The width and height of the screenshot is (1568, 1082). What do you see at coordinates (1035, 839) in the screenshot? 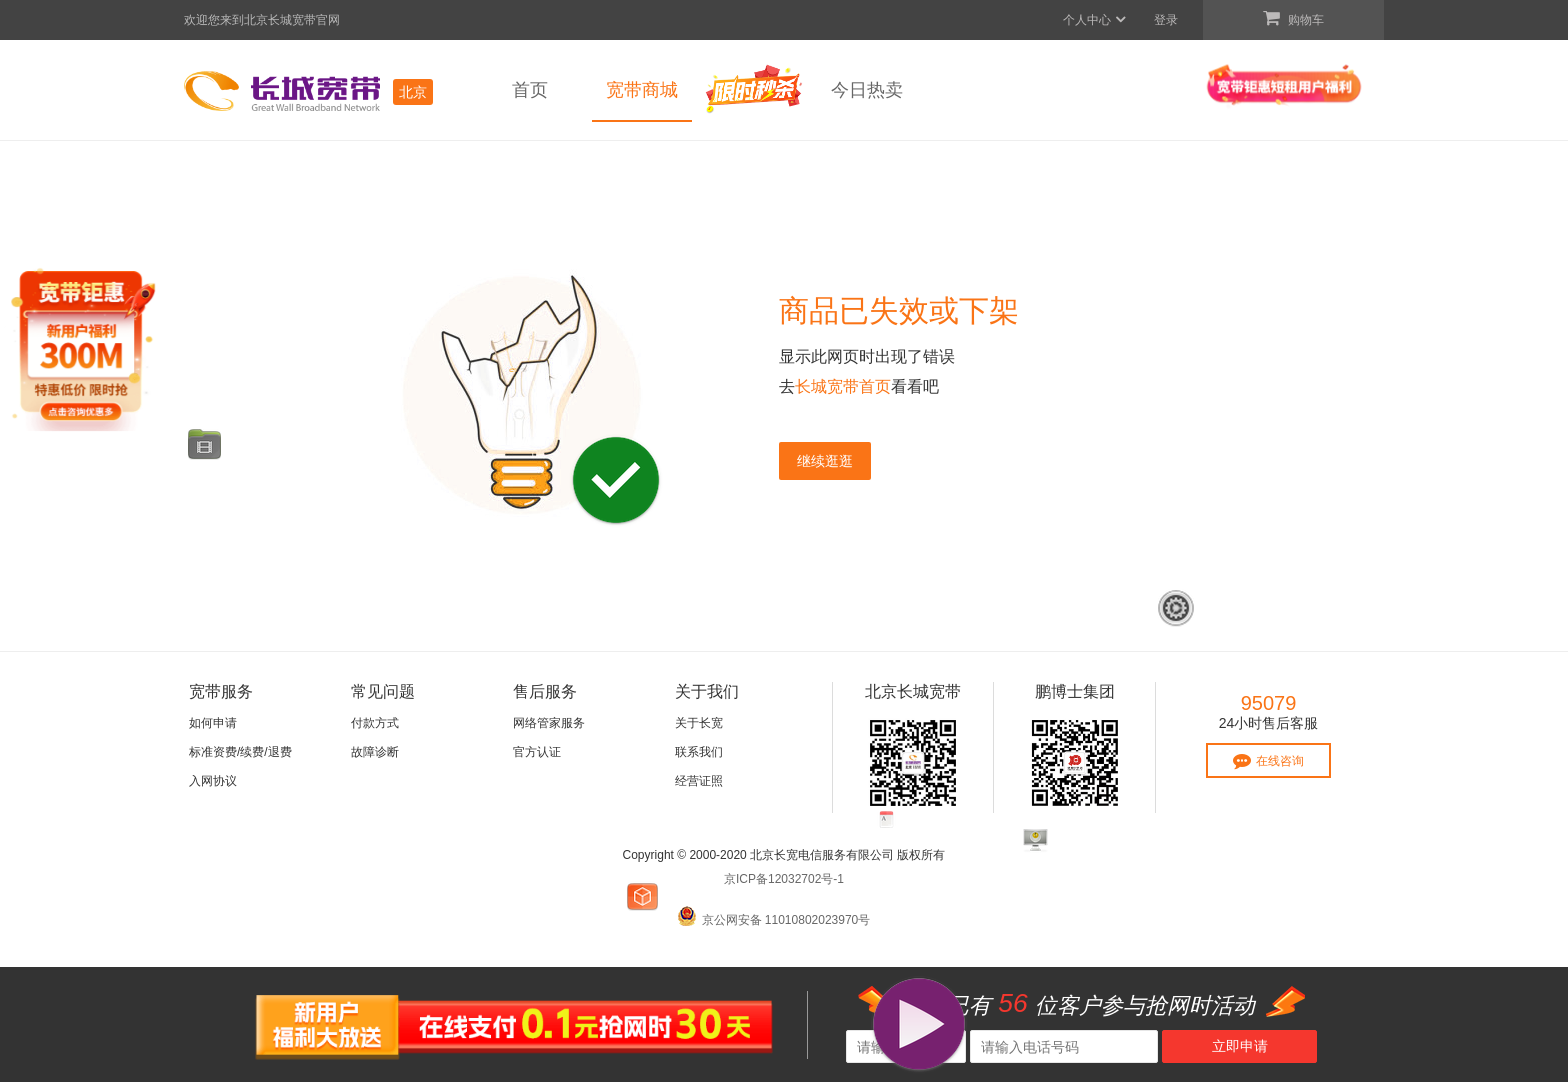
I see `lock your screen` at bounding box center [1035, 839].